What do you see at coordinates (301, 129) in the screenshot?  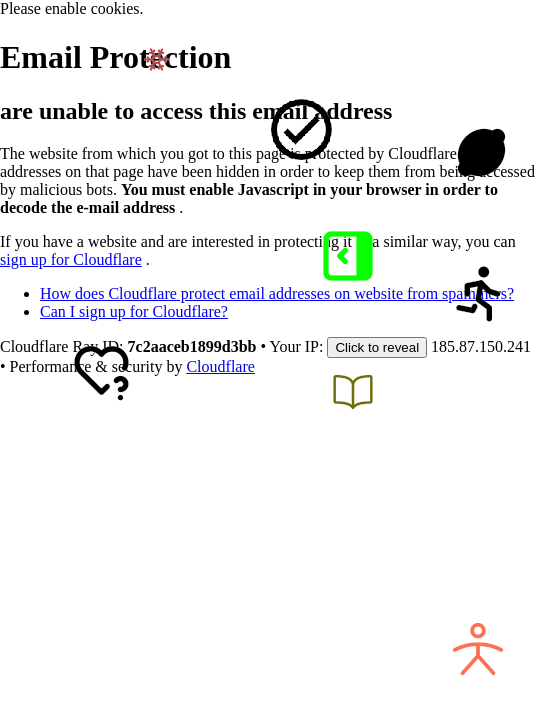 I see `indicates a successfully completed action` at bounding box center [301, 129].